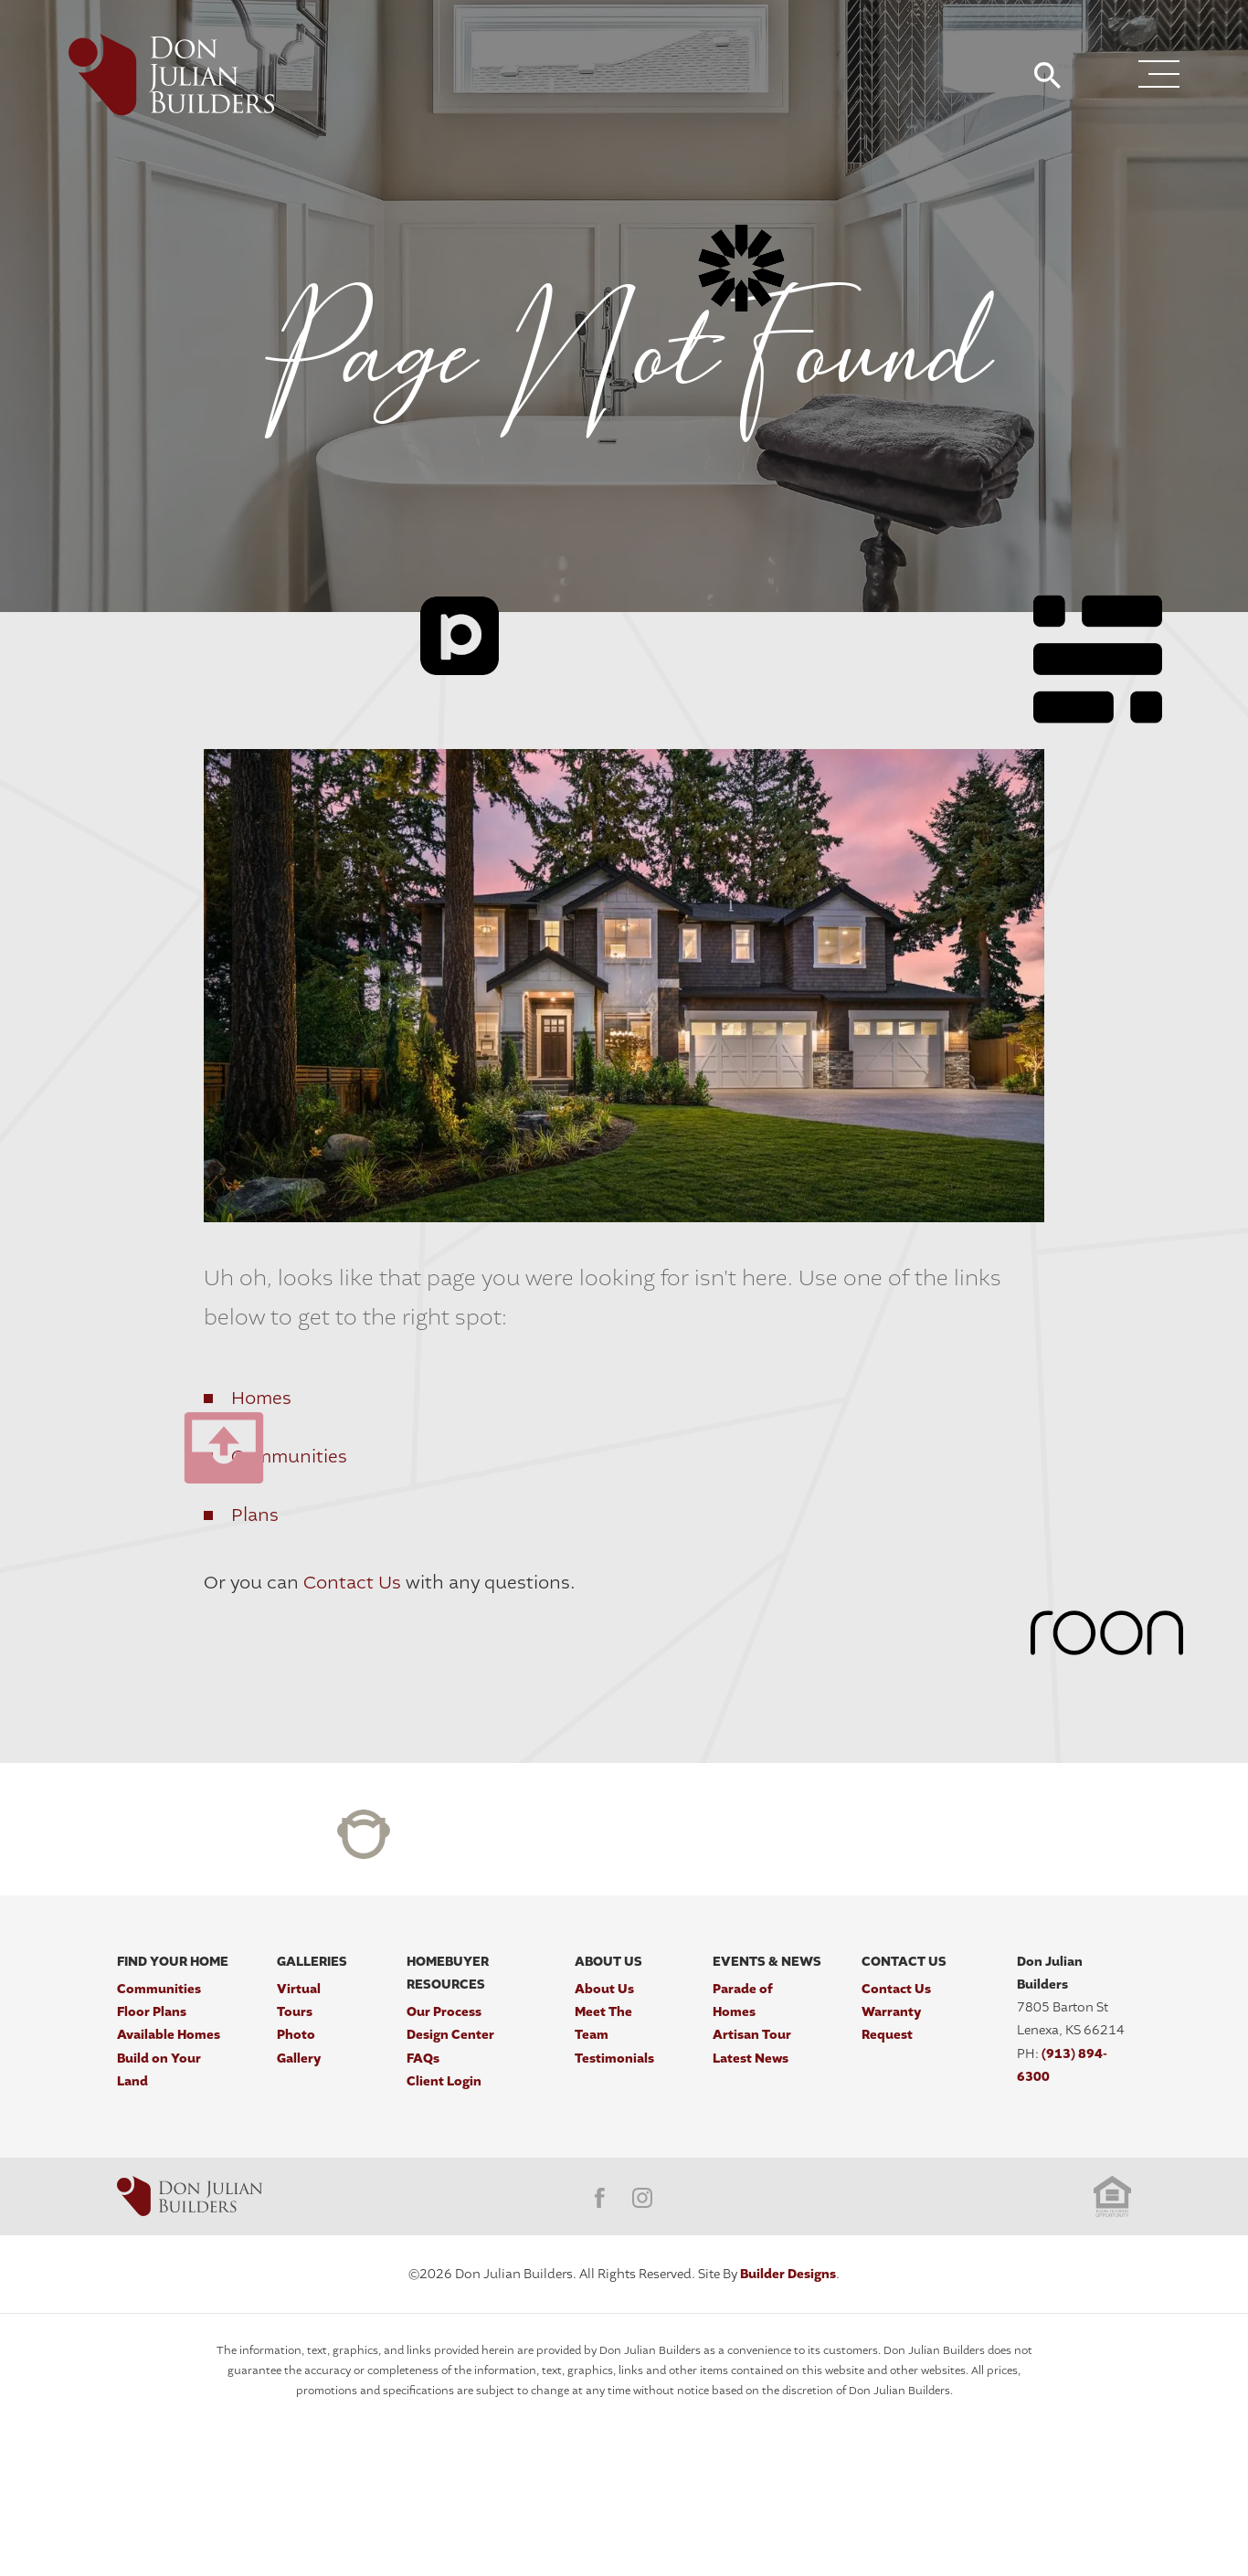  What do you see at coordinates (224, 1448) in the screenshot?
I see `export or upload a file` at bounding box center [224, 1448].